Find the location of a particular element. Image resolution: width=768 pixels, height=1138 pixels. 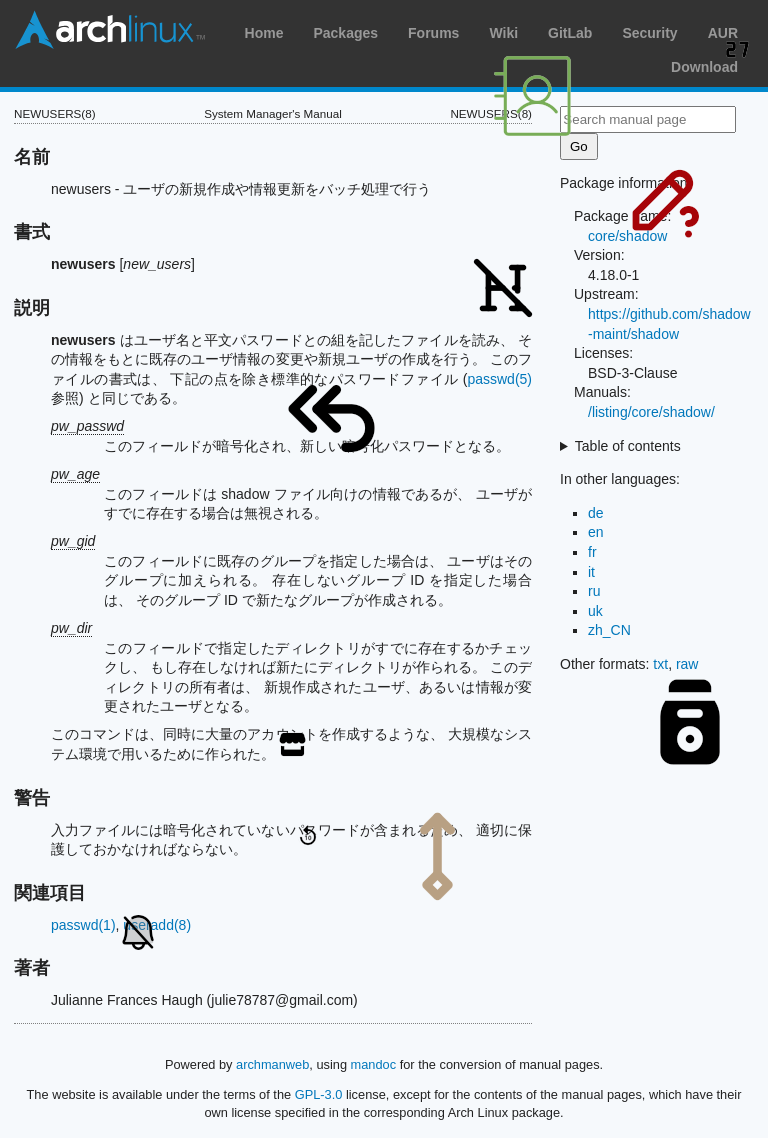

indicates item number 27 in a list or sequence is located at coordinates (737, 49).